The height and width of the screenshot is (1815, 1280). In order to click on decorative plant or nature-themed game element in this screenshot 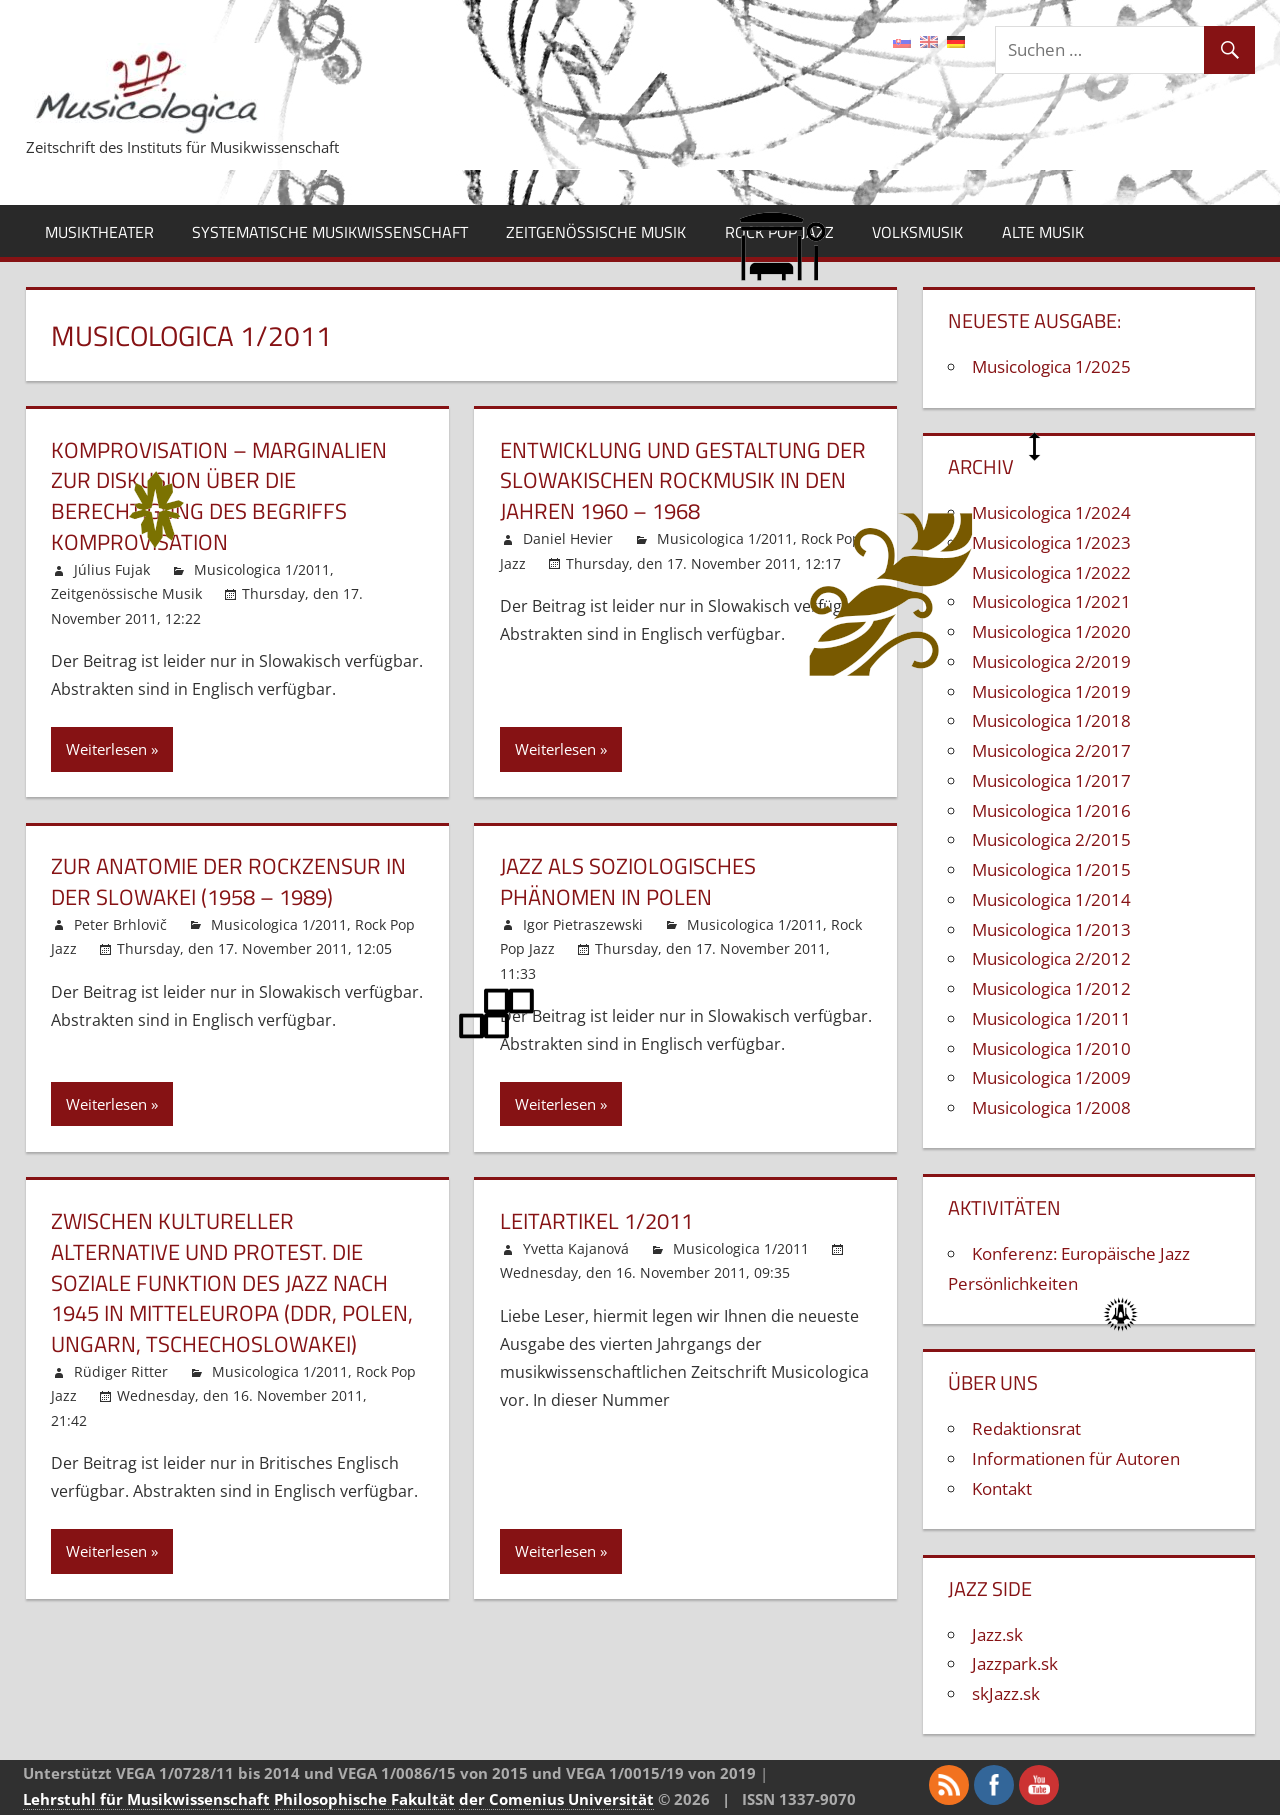, I will do `click(890, 594)`.